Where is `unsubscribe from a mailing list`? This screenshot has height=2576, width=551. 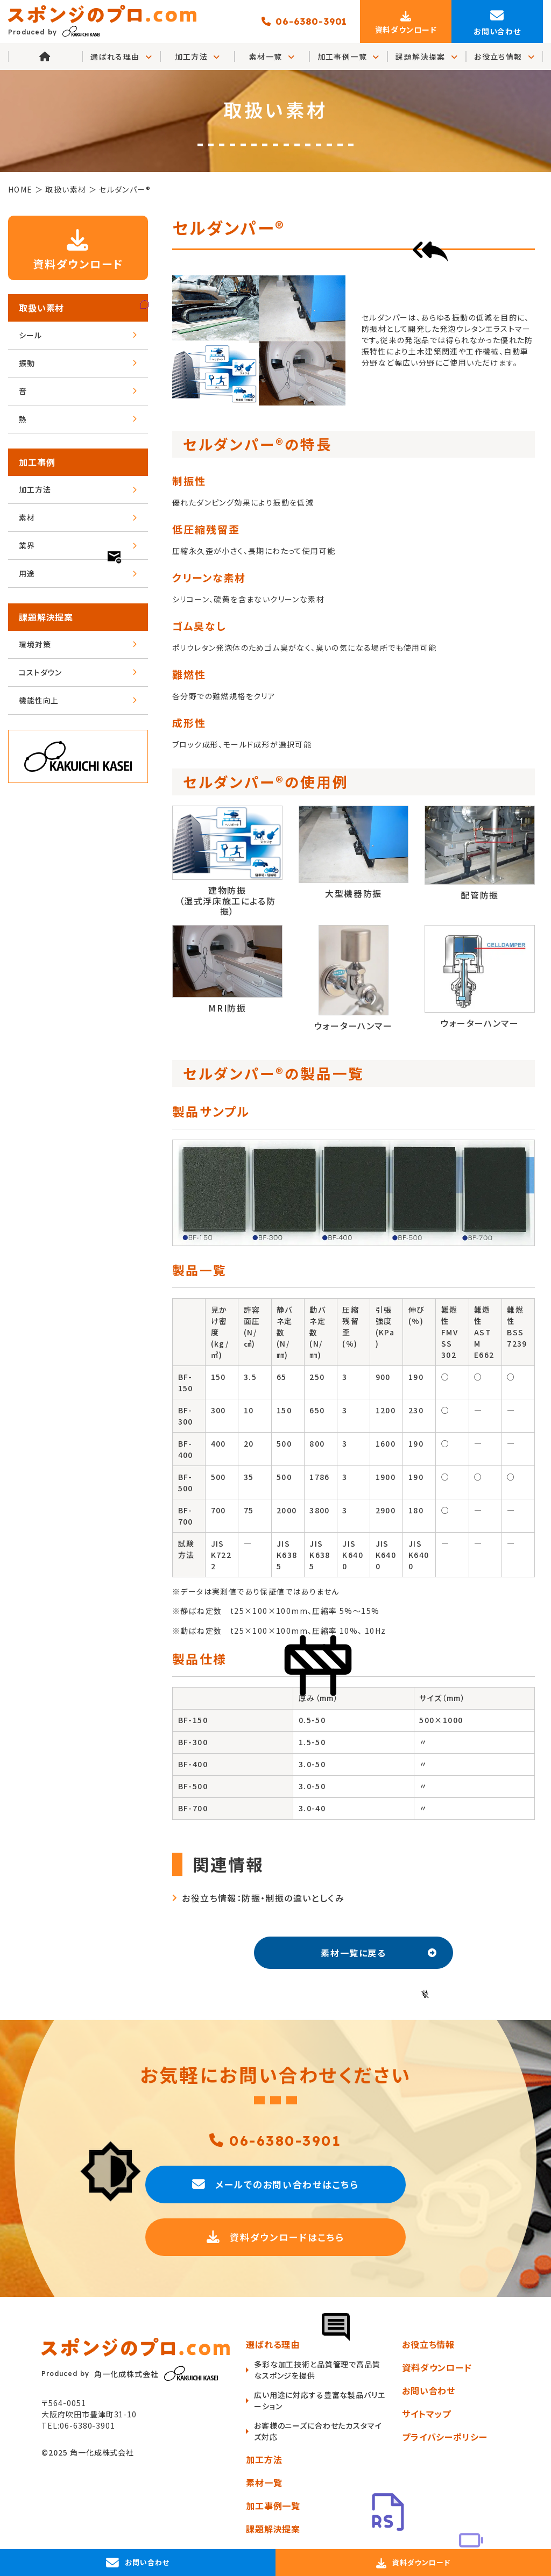 unsubscribe from a mailing list is located at coordinates (114, 558).